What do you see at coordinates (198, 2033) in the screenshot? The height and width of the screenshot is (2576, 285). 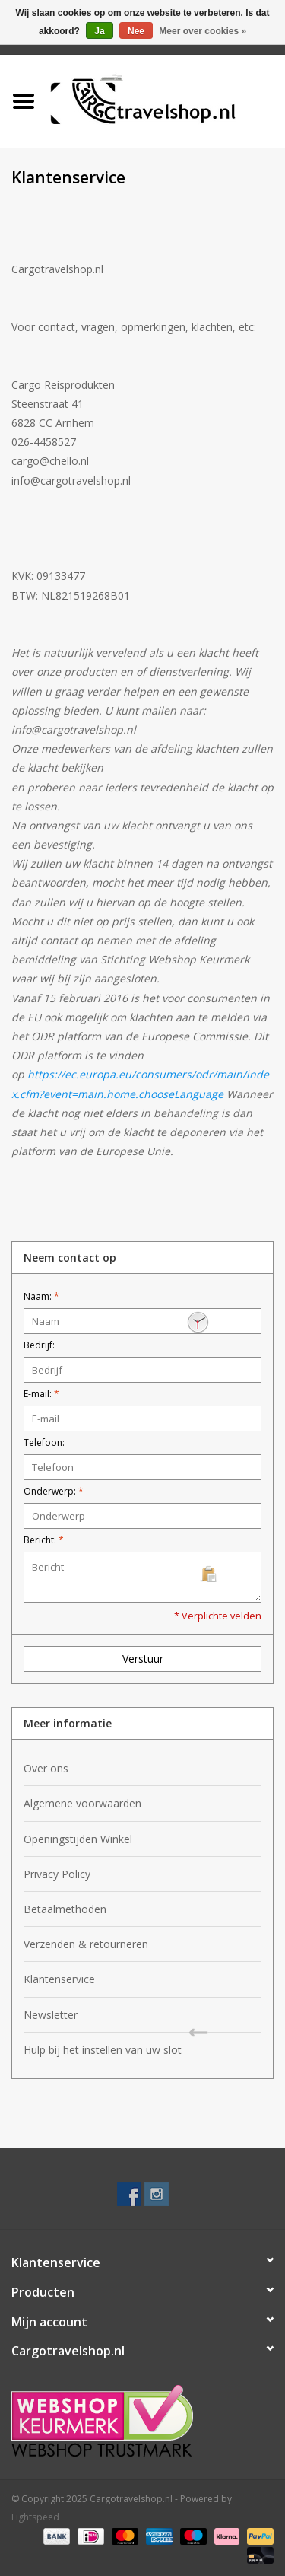 I see `play previous track in playlist` at bounding box center [198, 2033].